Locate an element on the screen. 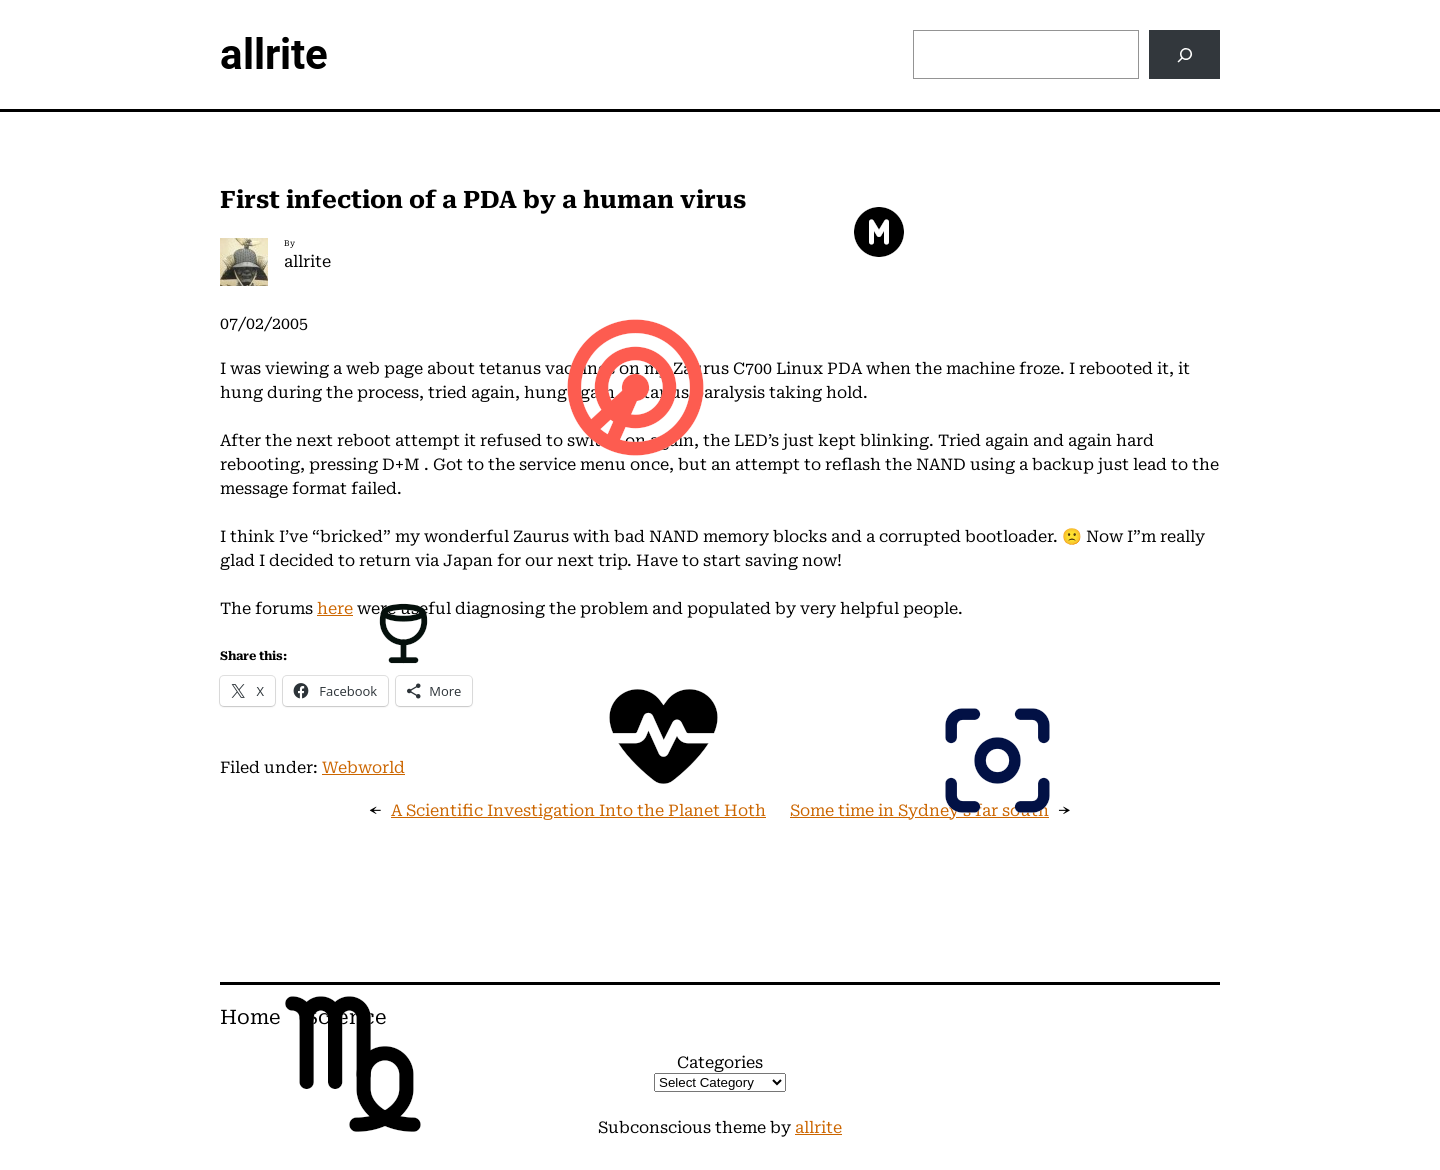 This screenshot has height=1170, width=1440. capture a screenshot or photo is located at coordinates (997, 760).